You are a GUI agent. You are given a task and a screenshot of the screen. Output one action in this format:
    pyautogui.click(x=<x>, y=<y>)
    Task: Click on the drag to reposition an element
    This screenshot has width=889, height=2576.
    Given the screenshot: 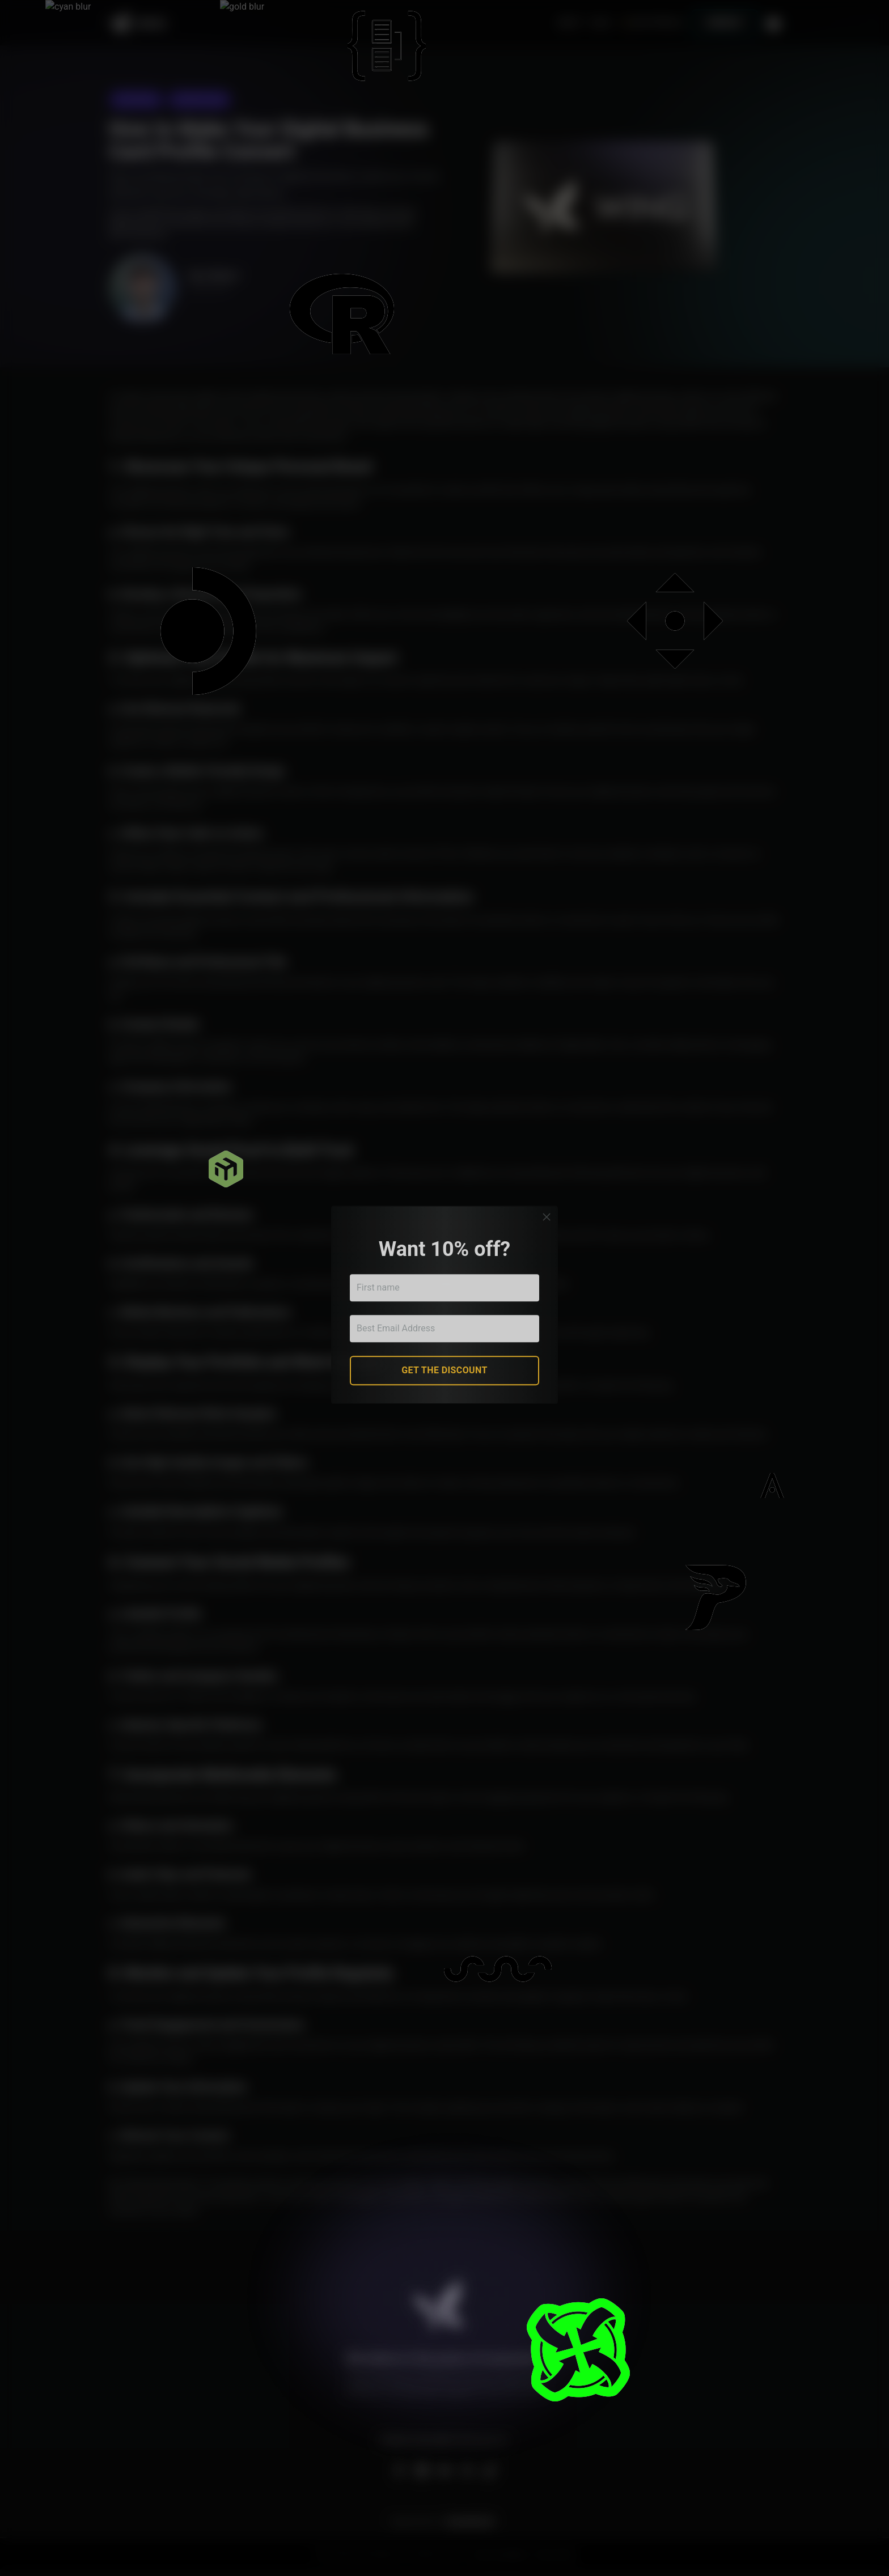 What is the action you would take?
    pyautogui.click(x=675, y=621)
    